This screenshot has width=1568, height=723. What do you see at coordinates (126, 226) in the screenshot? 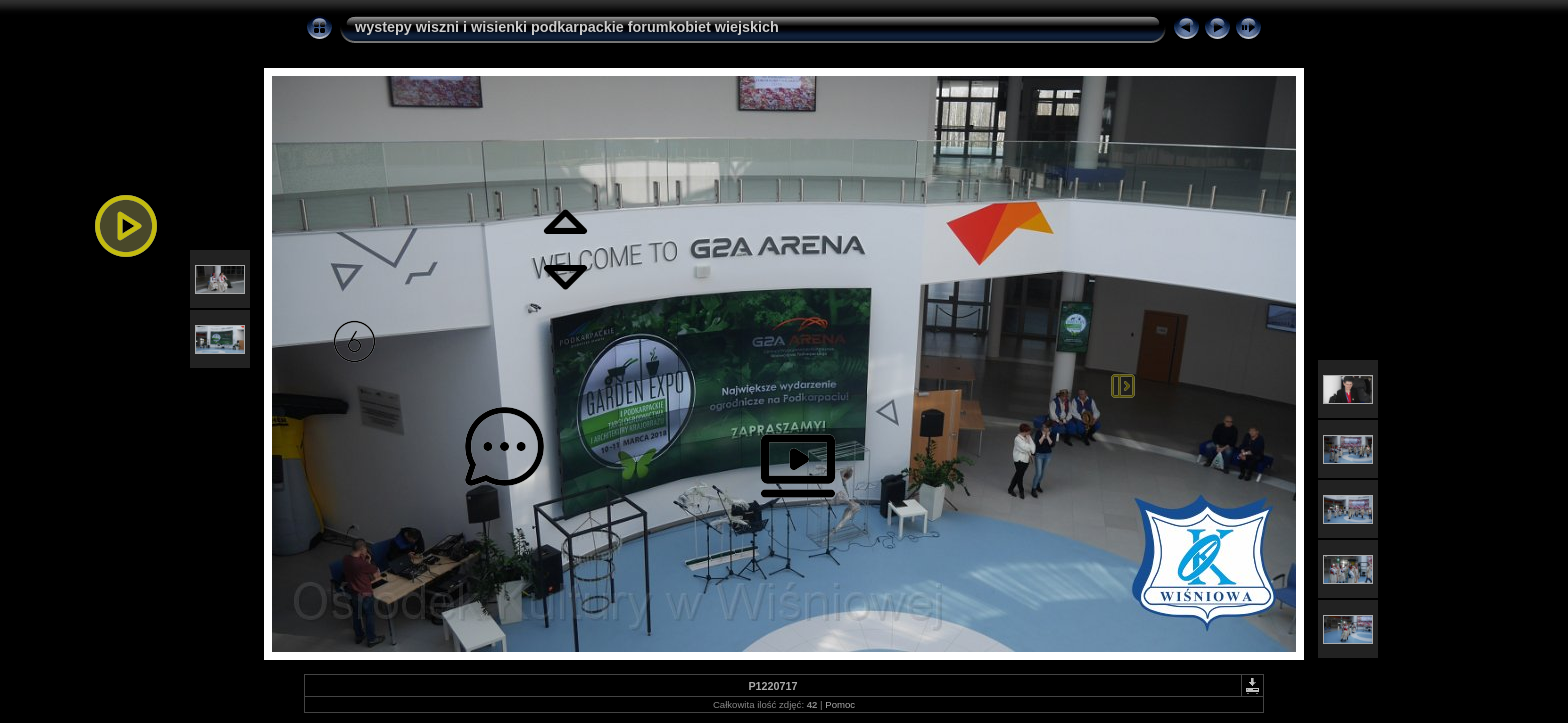
I see `play media or video content` at bounding box center [126, 226].